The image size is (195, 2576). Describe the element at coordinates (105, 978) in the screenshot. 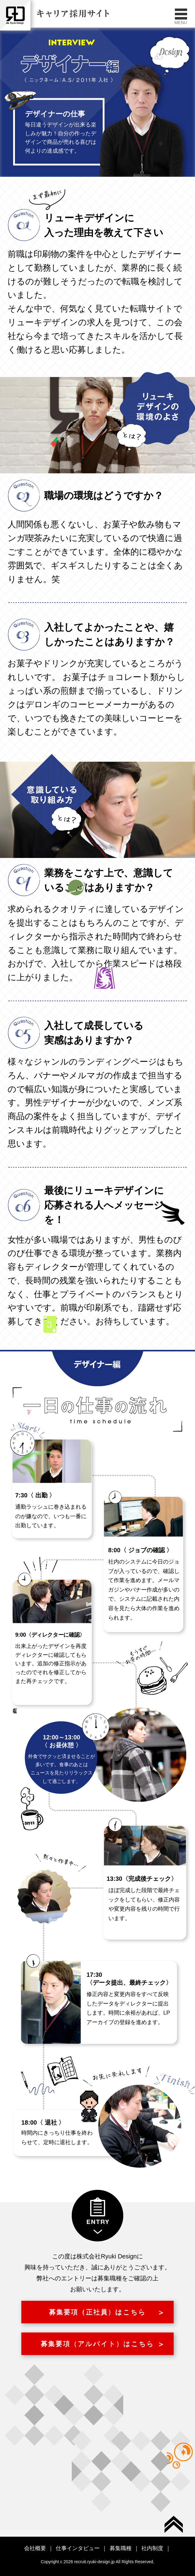

I see `enter a magical portal or gateway` at that location.